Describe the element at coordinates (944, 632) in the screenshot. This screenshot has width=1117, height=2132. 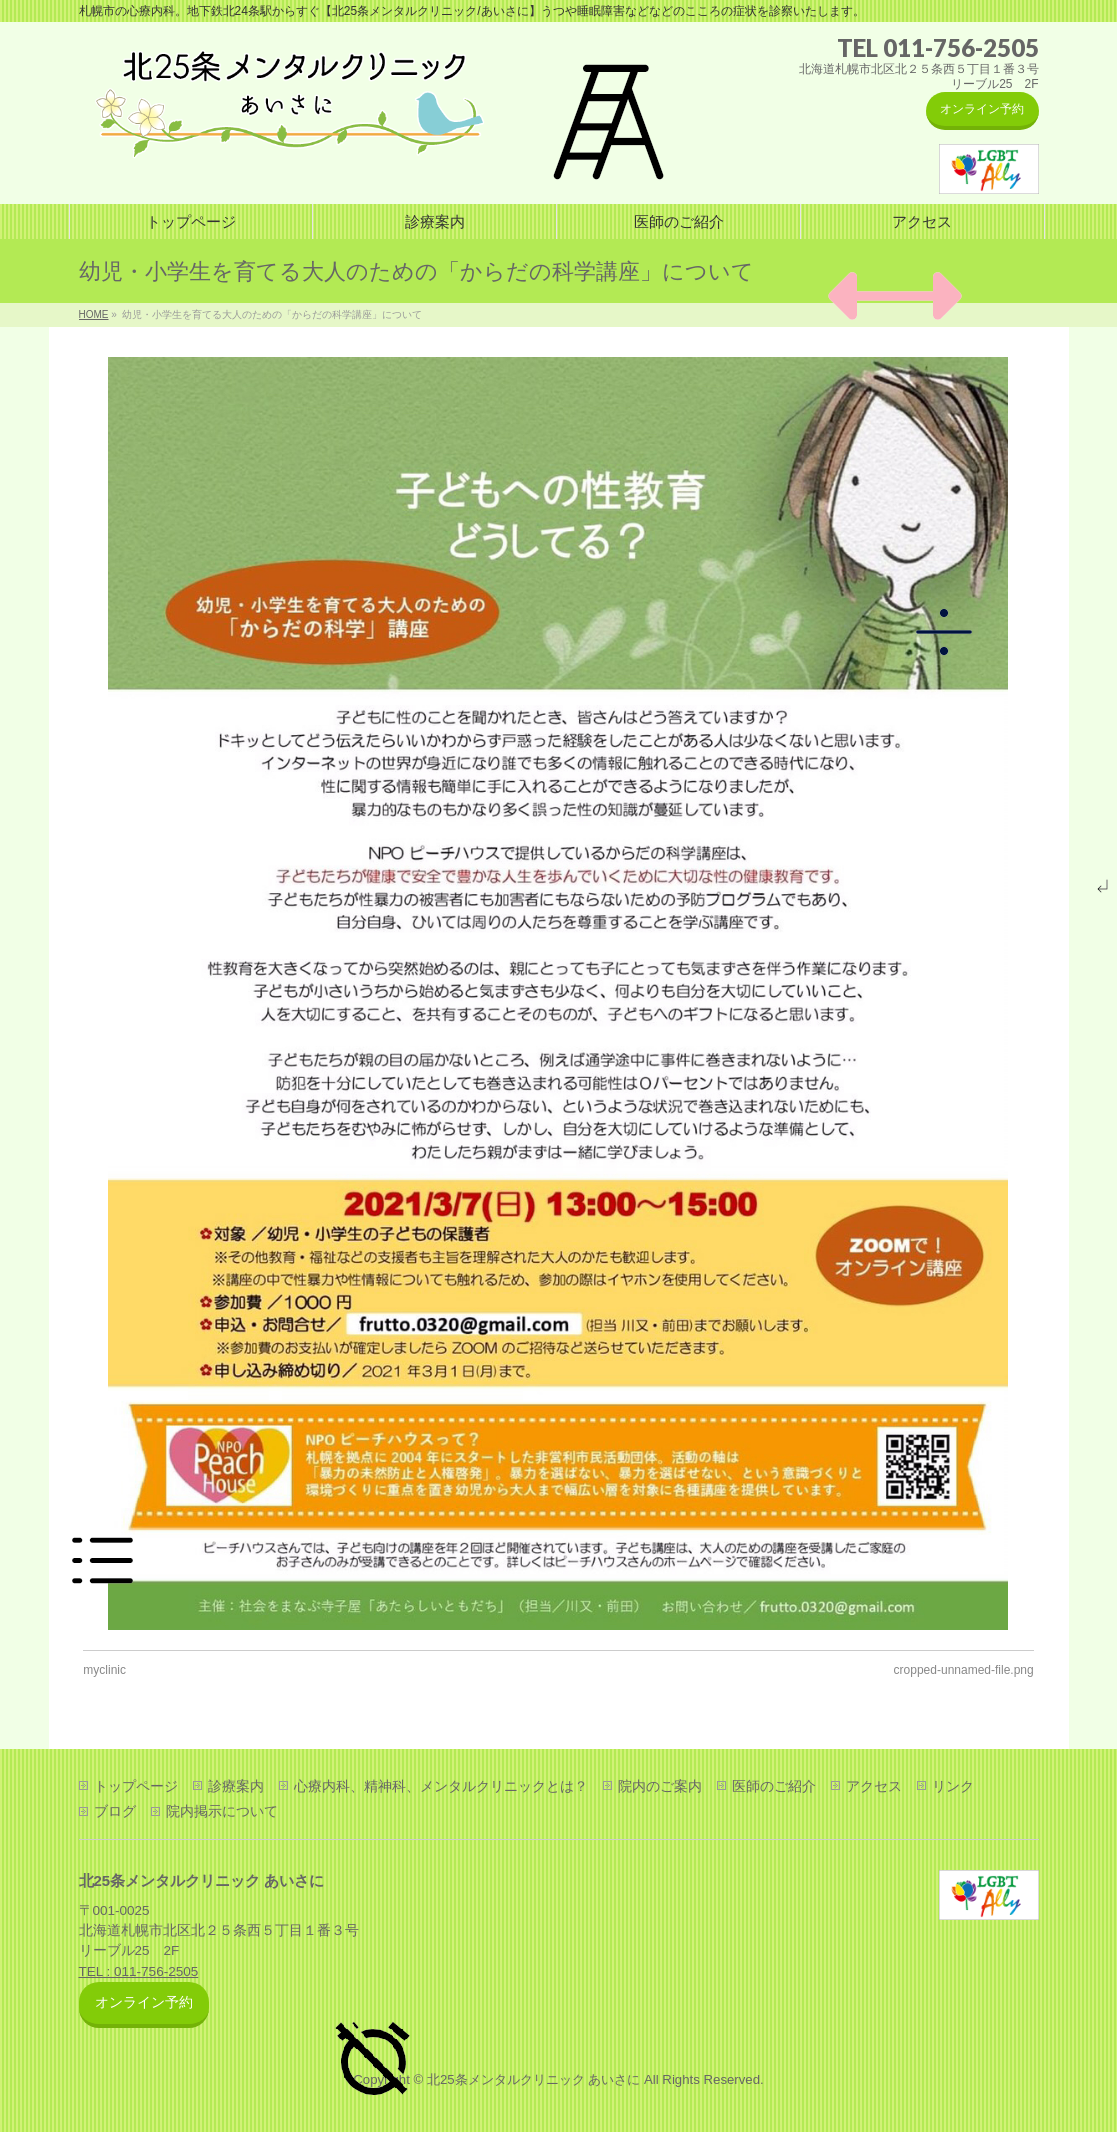
I see `perform division calculation` at that location.